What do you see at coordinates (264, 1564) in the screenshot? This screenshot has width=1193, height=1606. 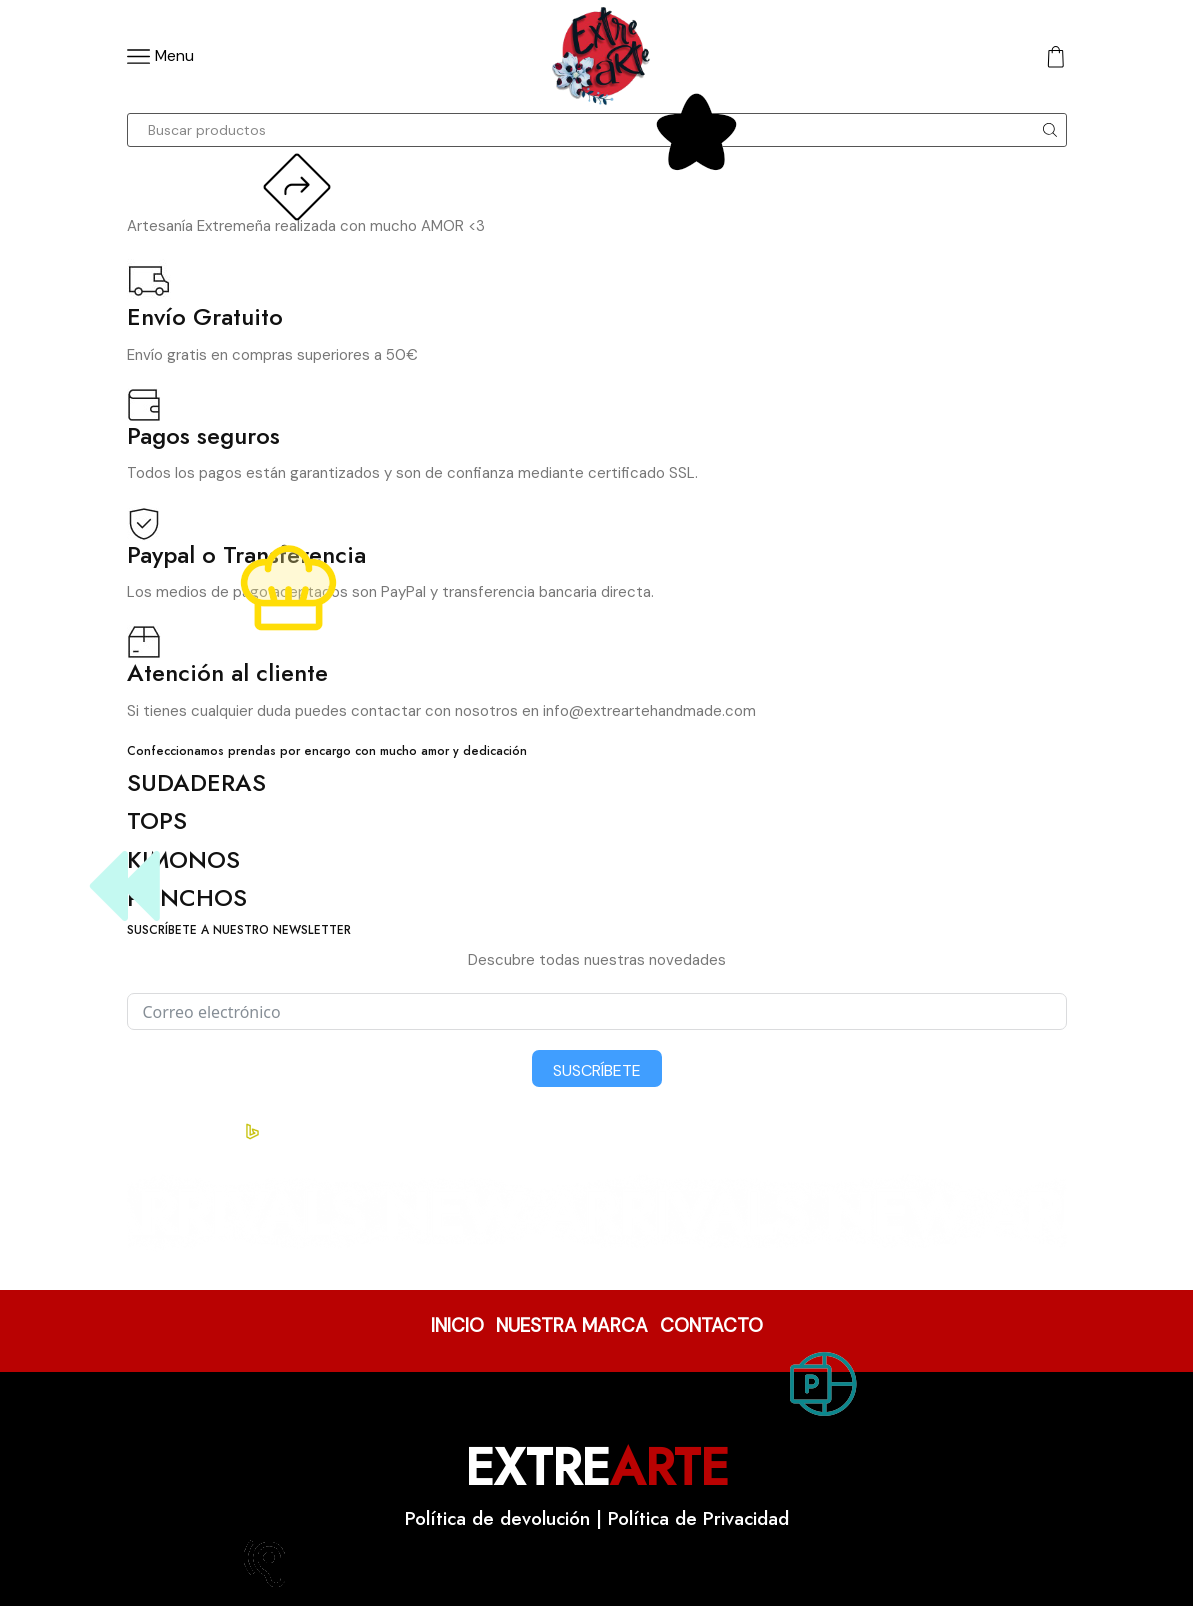 I see `access hearing or audio accessibility settings` at bounding box center [264, 1564].